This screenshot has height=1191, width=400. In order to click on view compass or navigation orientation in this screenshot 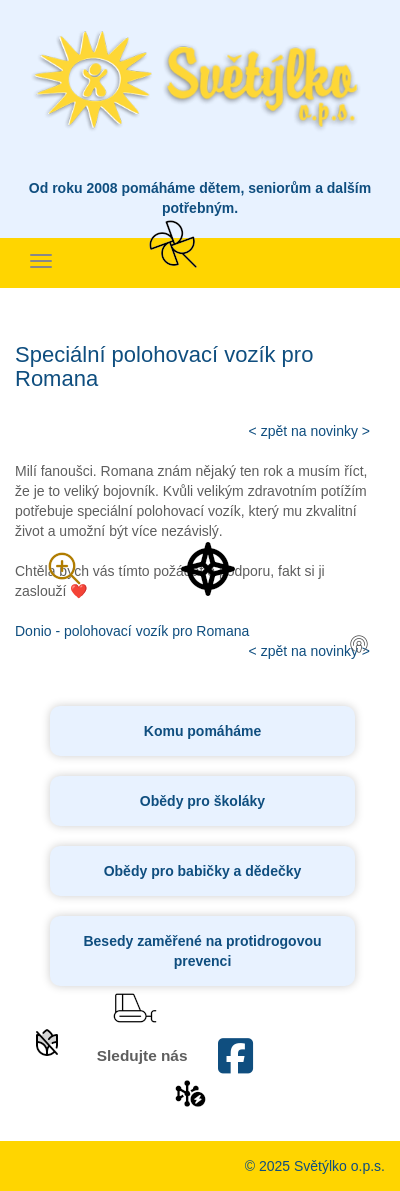, I will do `click(208, 569)`.